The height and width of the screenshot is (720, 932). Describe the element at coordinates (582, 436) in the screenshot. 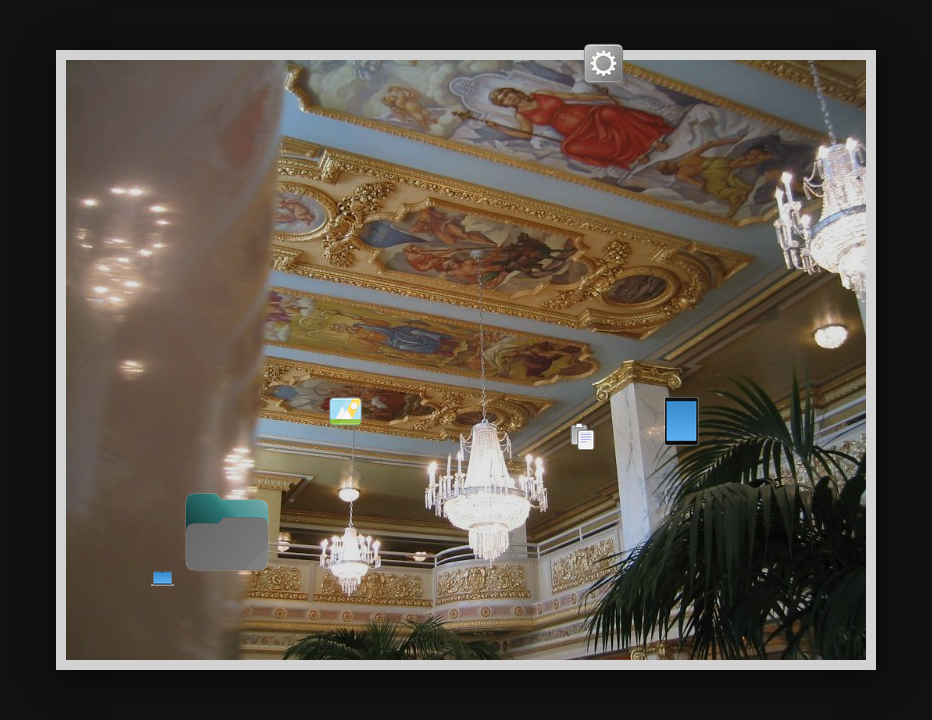

I see `paste content from clipboard` at that location.